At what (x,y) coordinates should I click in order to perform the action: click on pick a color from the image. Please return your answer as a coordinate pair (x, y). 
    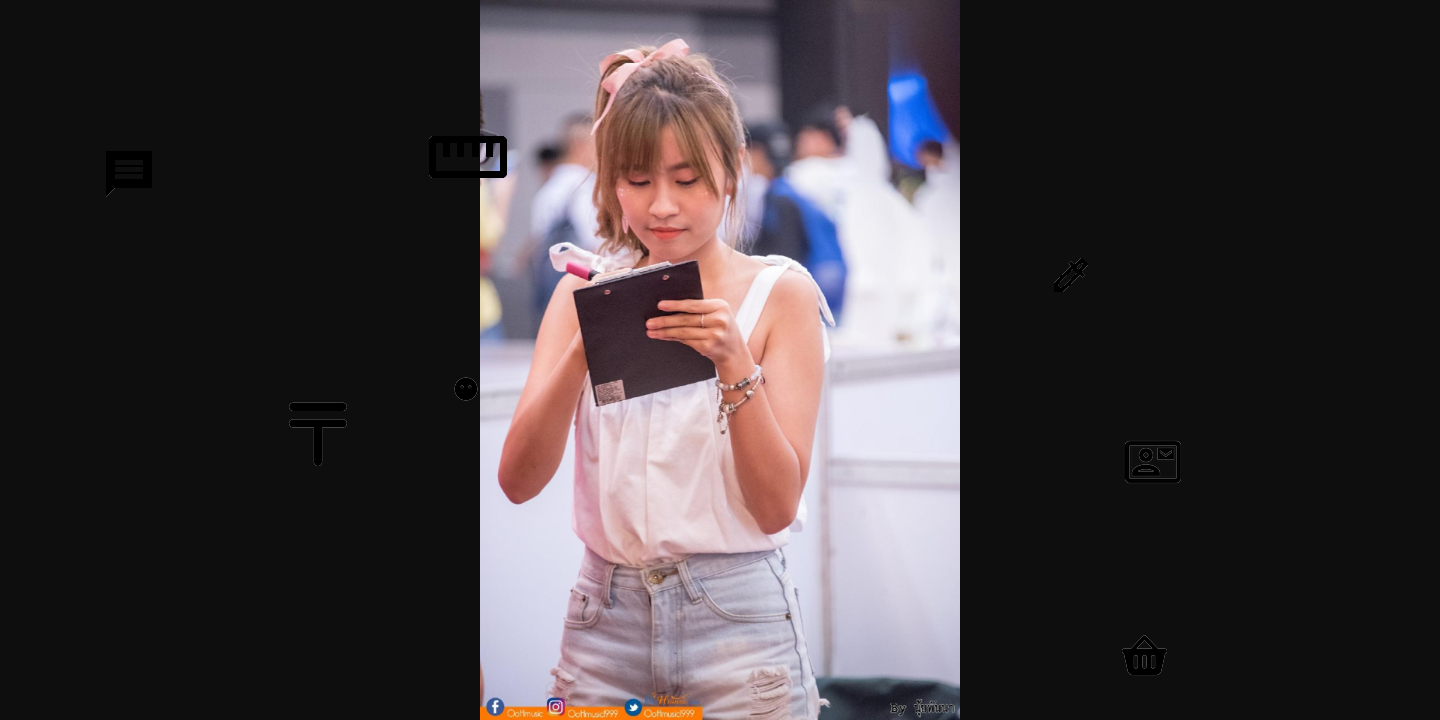
    Looking at the image, I should click on (1071, 275).